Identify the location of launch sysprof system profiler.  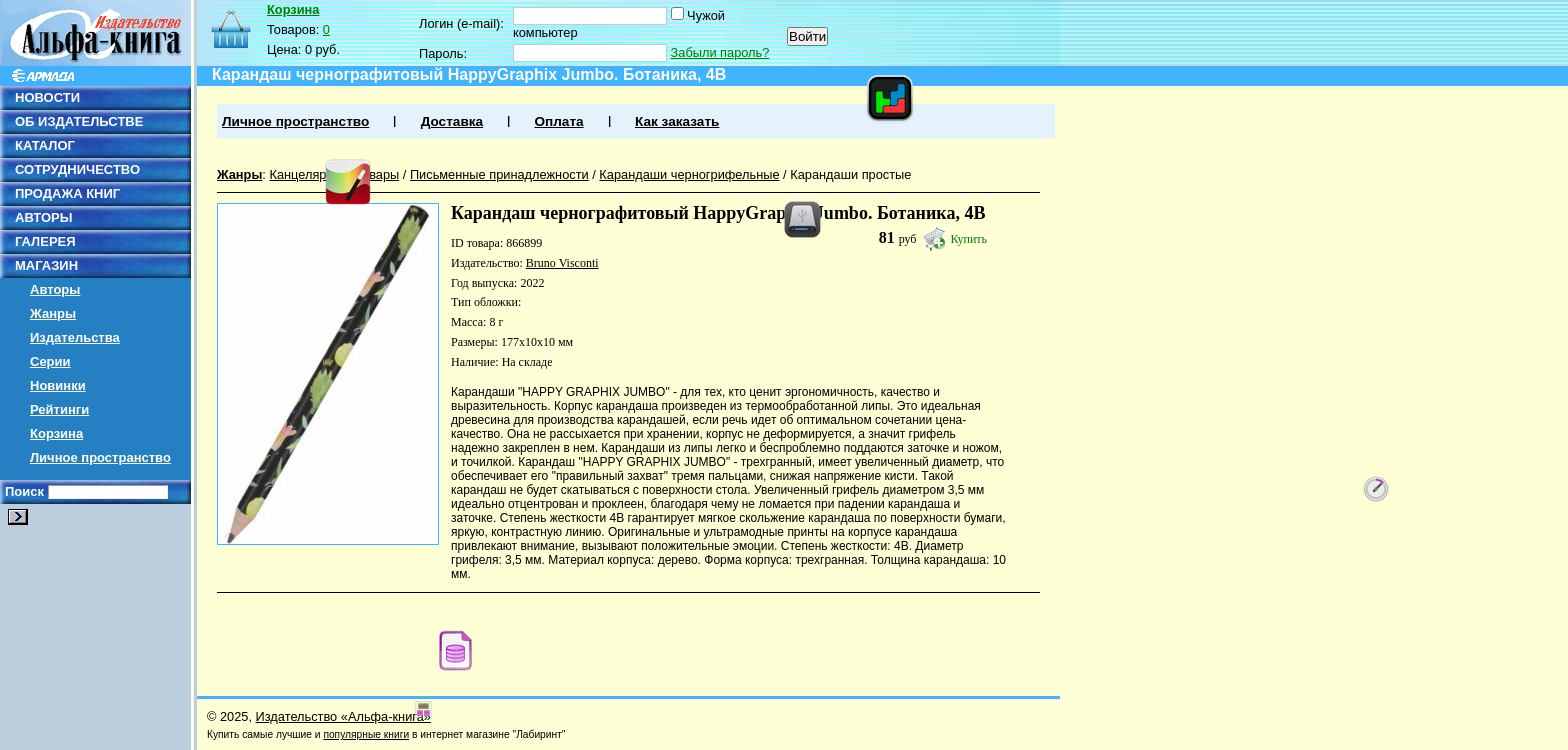
(1376, 489).